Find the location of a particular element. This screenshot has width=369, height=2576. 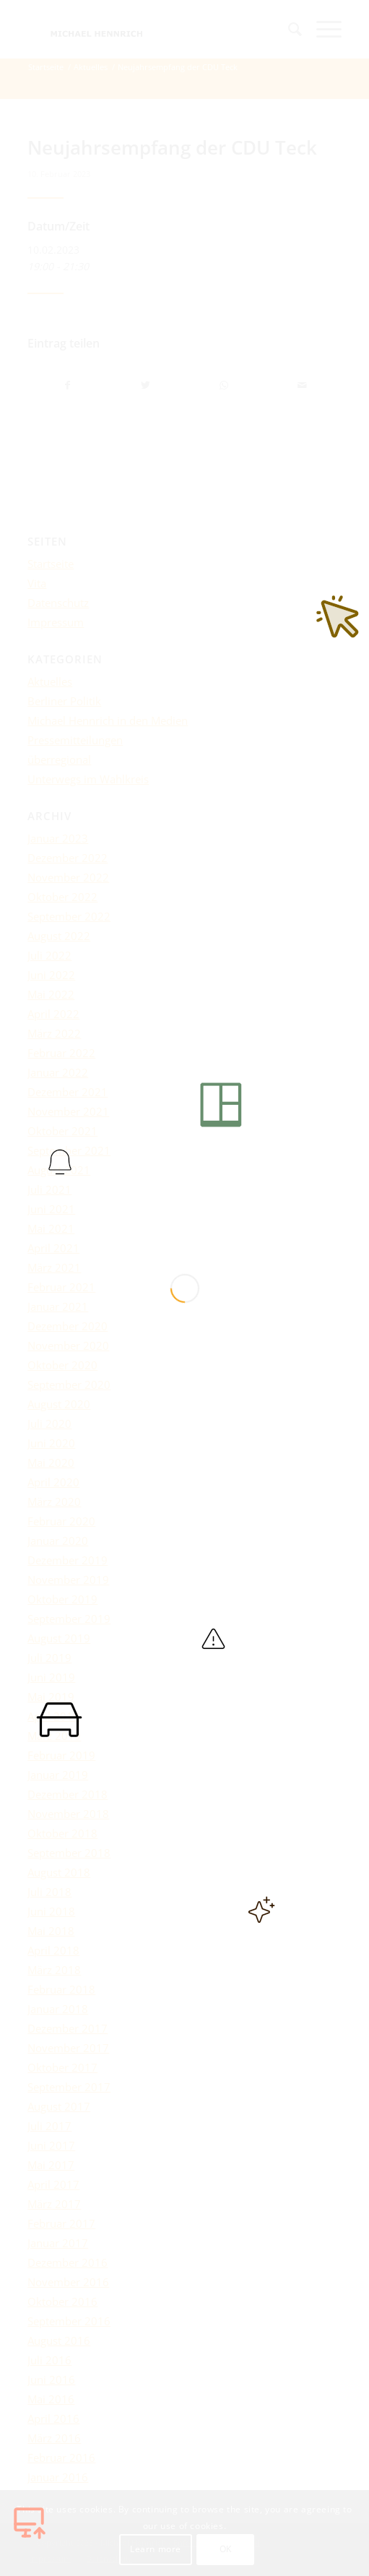

indicates a warning or caution state is located at coordinates (213, 1639).